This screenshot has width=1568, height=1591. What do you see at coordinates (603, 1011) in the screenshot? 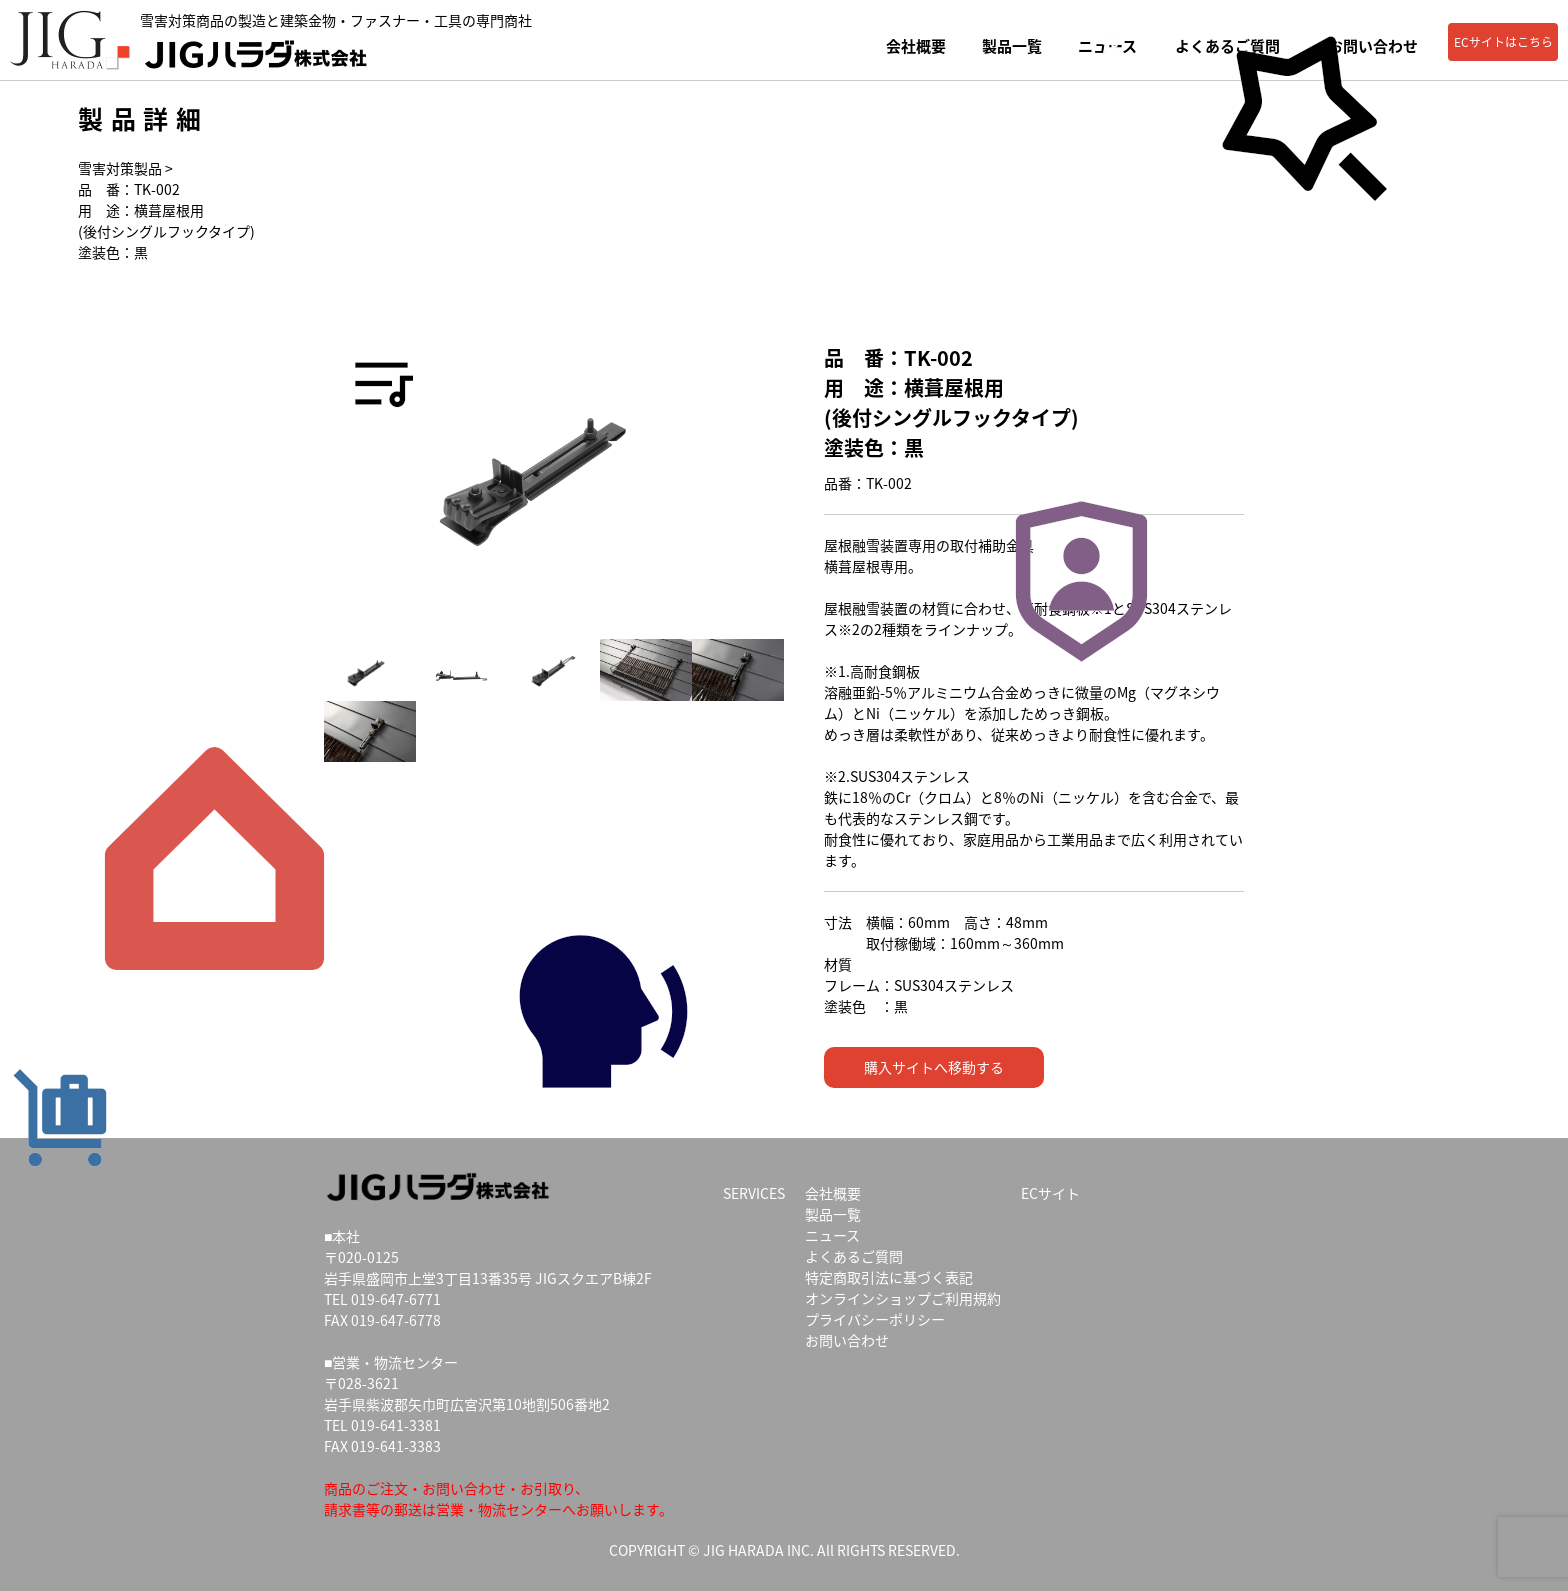
I see `activate text-to-speech or voice output` at bounding box center [603, 1011].